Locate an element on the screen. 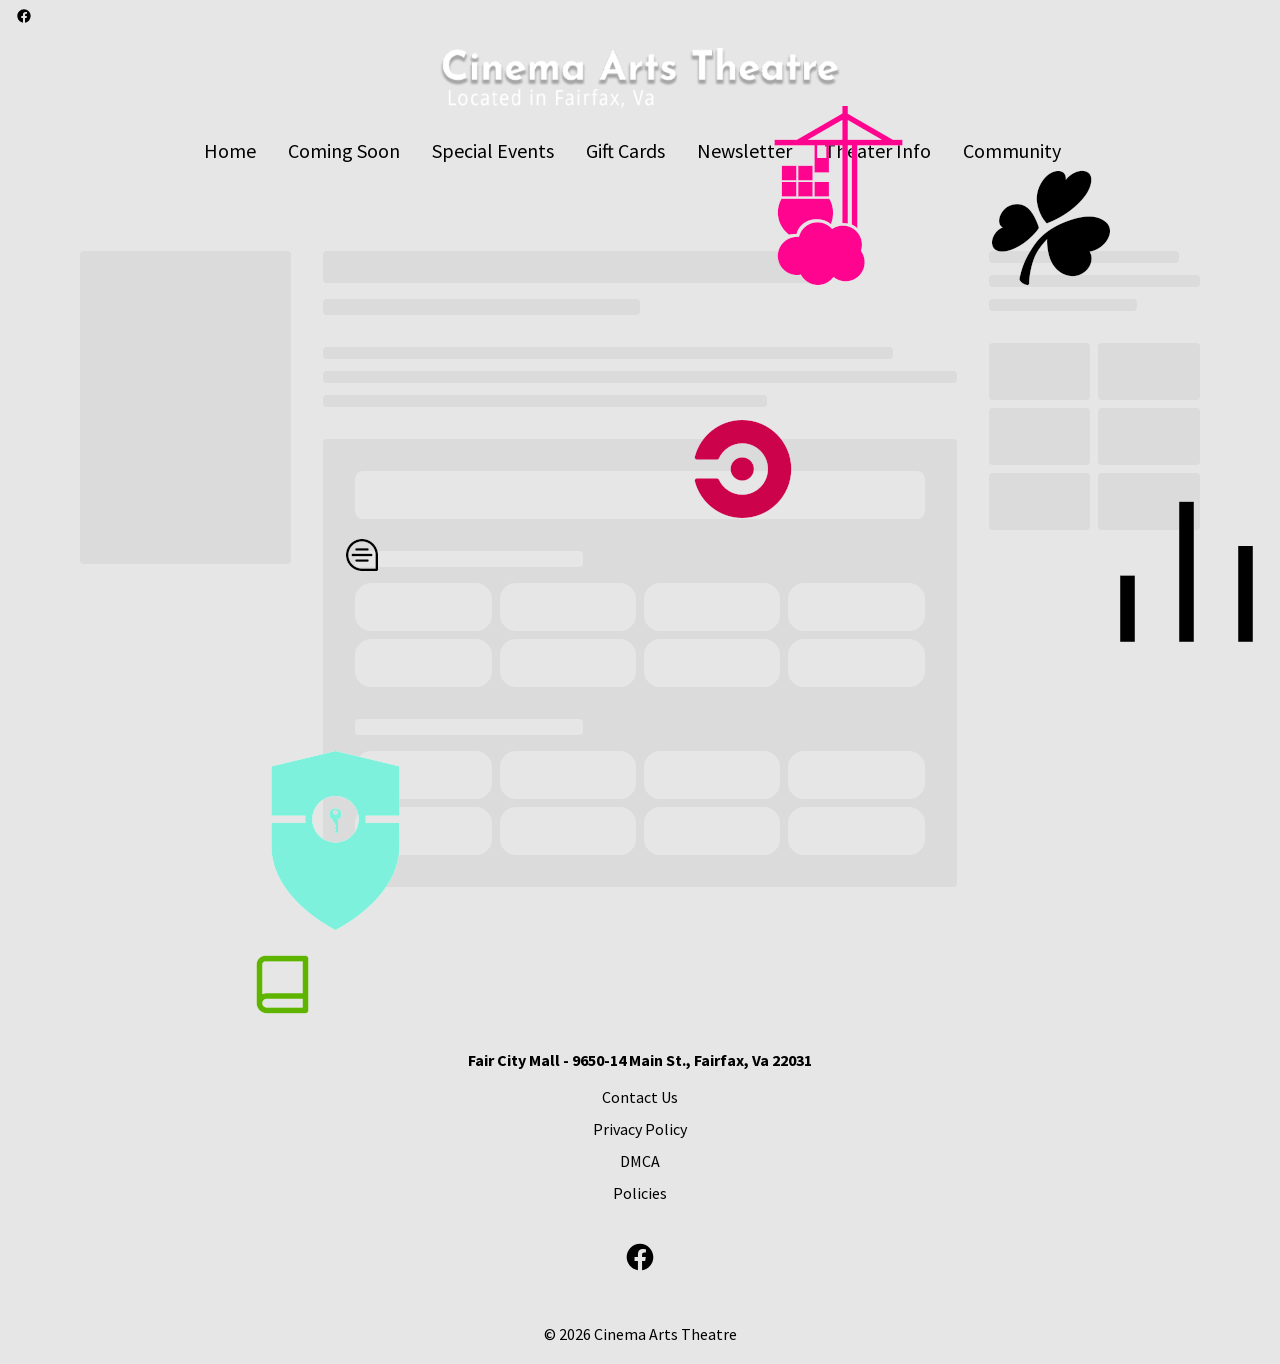  aer lingus airline logo is located at coordinates (1051, 228).